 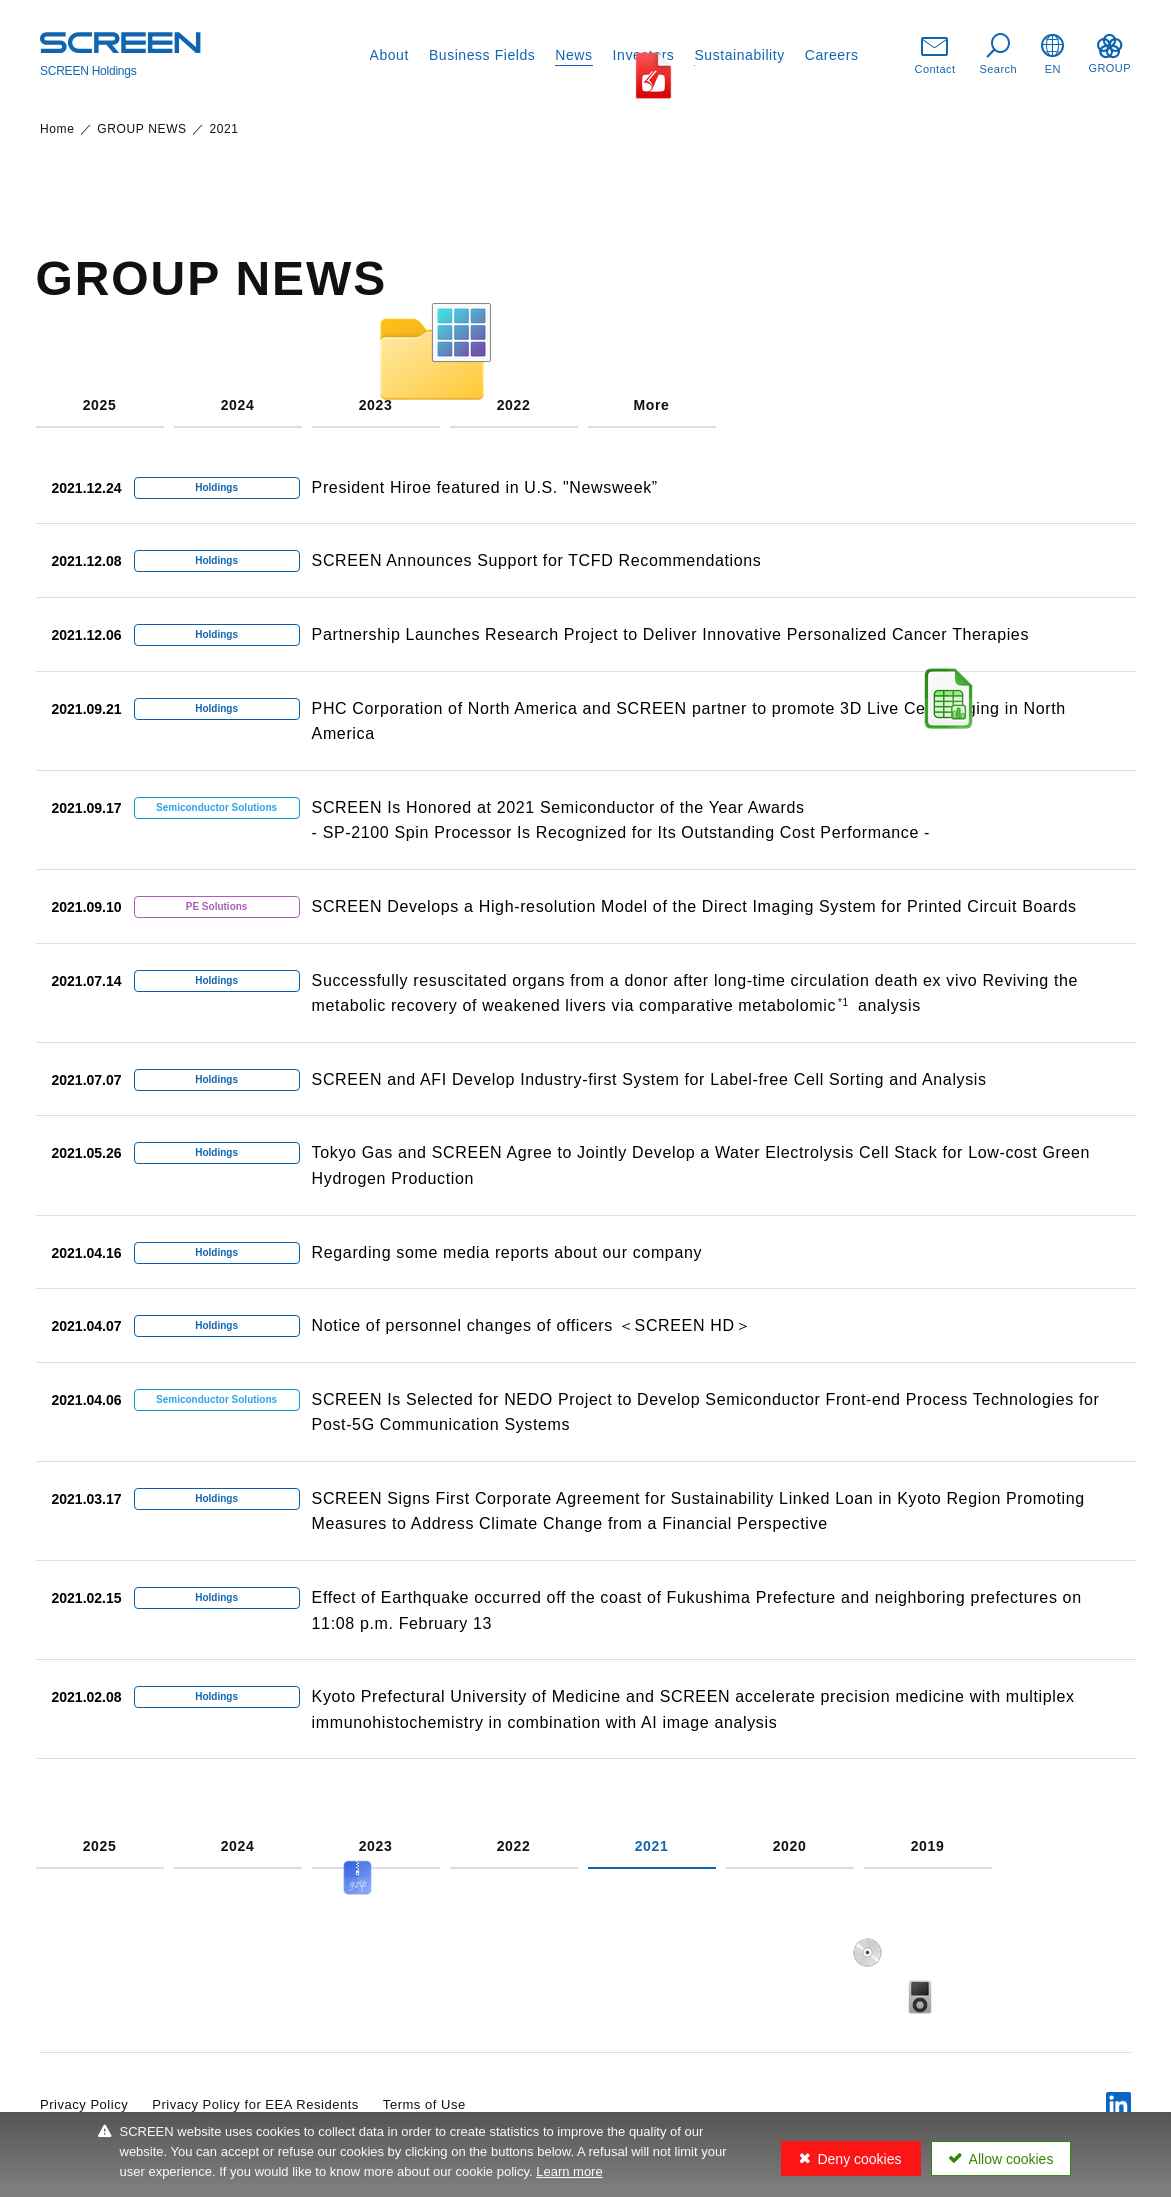 What do you see at coordinates (653, 76) in the screenshot?
I see `a postscript document file` at bounding box center [653, 76].